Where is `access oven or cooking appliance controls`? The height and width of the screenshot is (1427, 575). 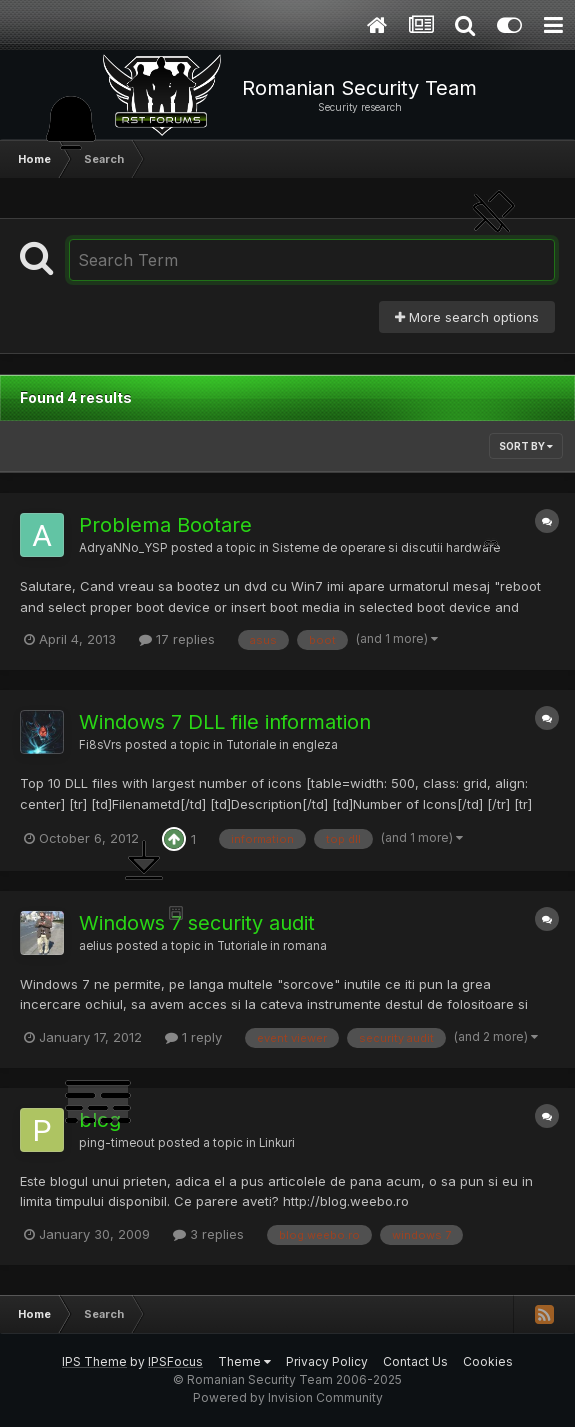
access oven or cooking appliance controls is located at coordinates (176, 913).